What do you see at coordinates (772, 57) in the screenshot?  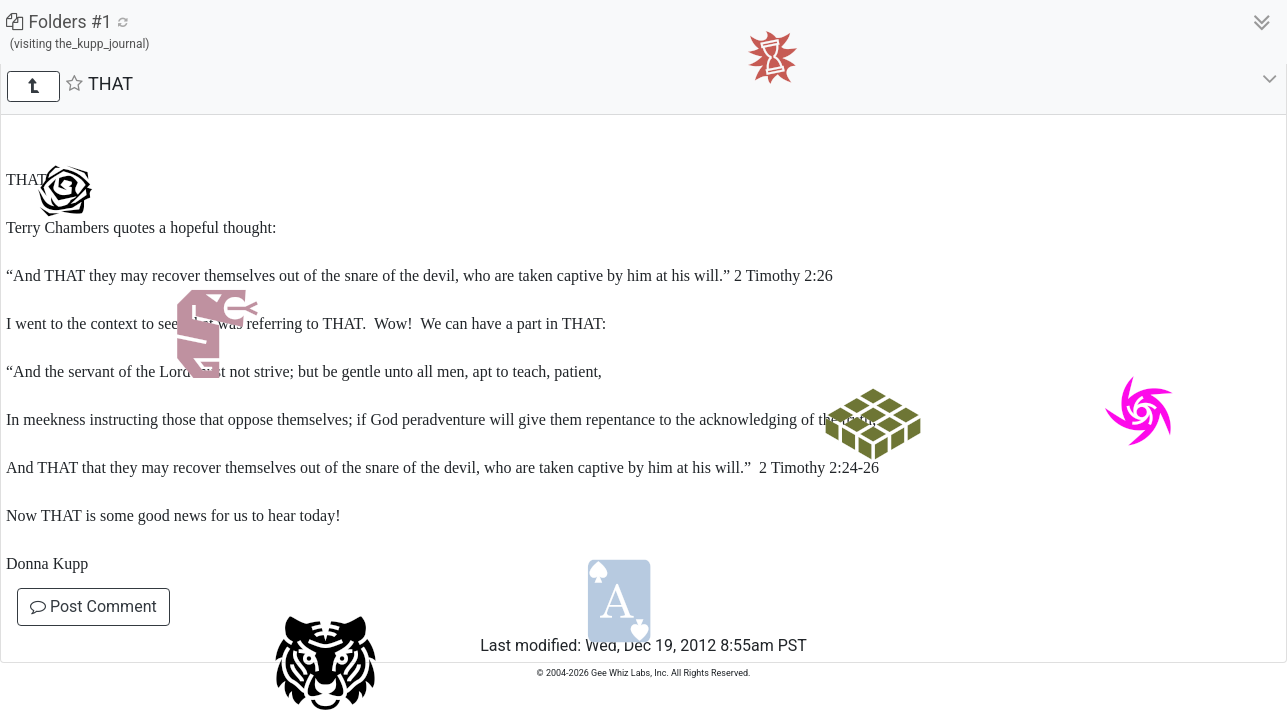 I see `add extra time or extend a timer` at bounding box center [772, 57].